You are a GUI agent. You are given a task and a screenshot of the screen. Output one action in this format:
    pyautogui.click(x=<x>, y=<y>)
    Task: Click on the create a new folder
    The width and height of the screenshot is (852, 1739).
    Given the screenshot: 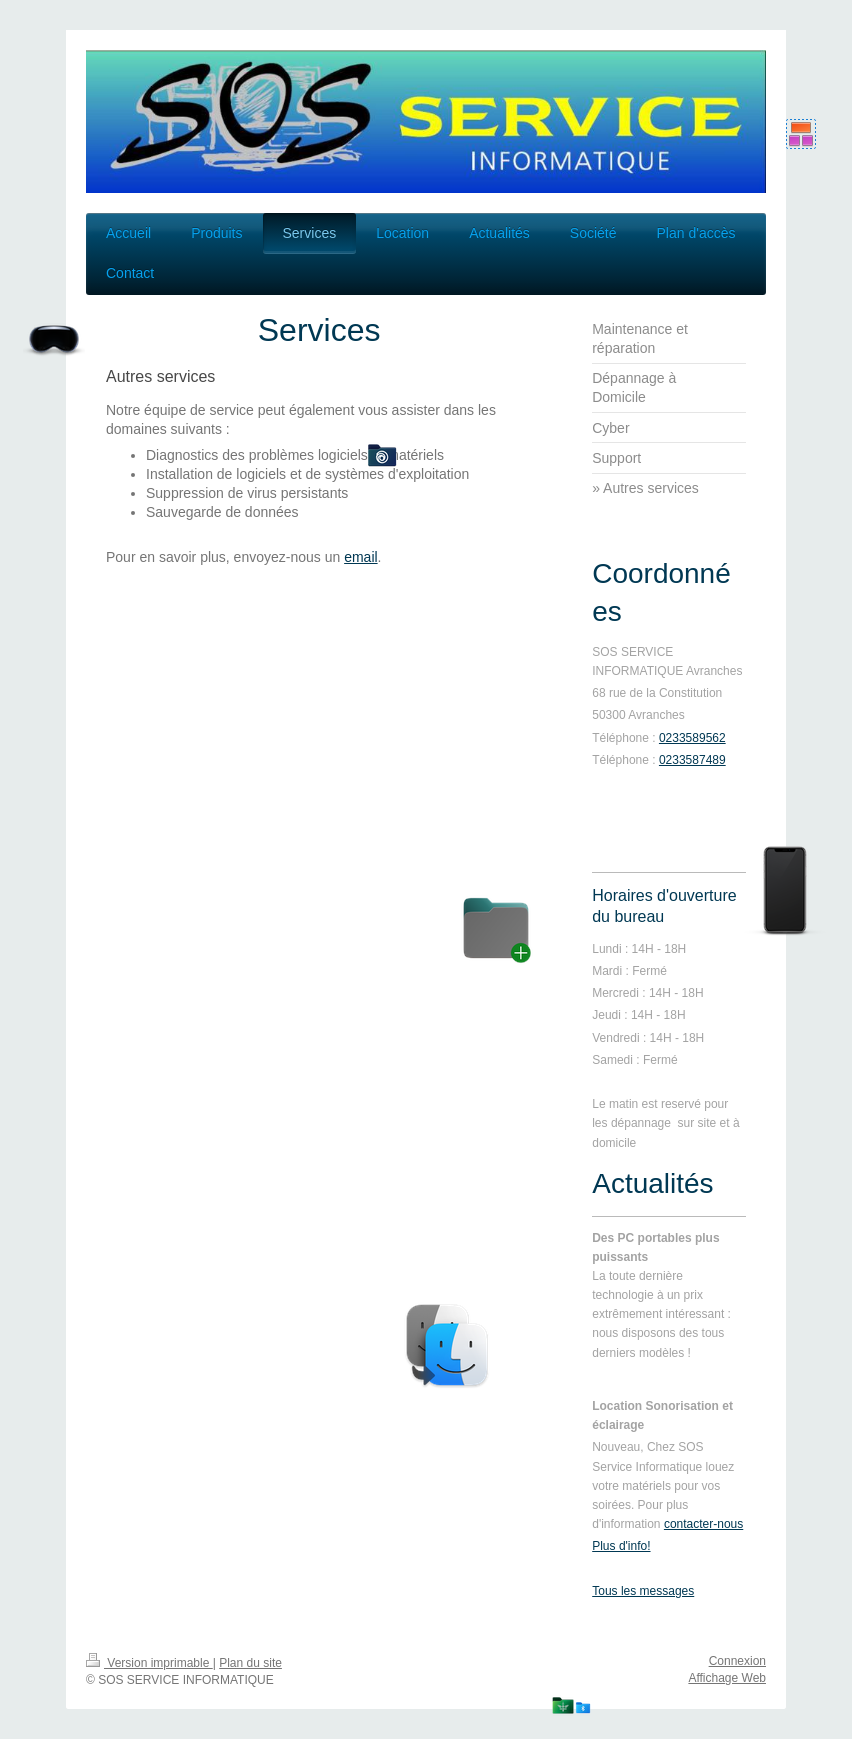 What is the action you would take?
    pyautogui.click(x=496, y=928)
    